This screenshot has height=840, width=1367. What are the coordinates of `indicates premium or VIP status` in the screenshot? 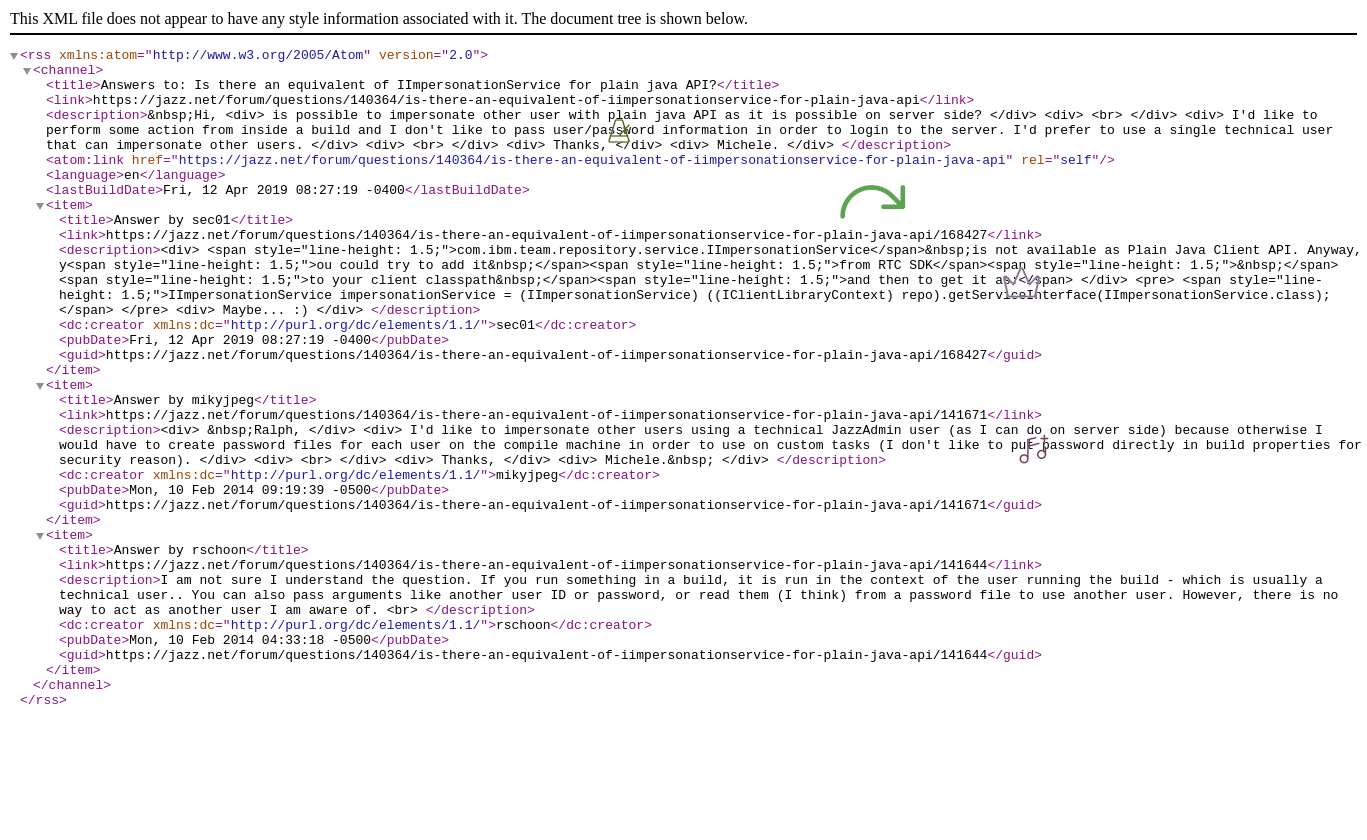 It's located at (1021, 284).